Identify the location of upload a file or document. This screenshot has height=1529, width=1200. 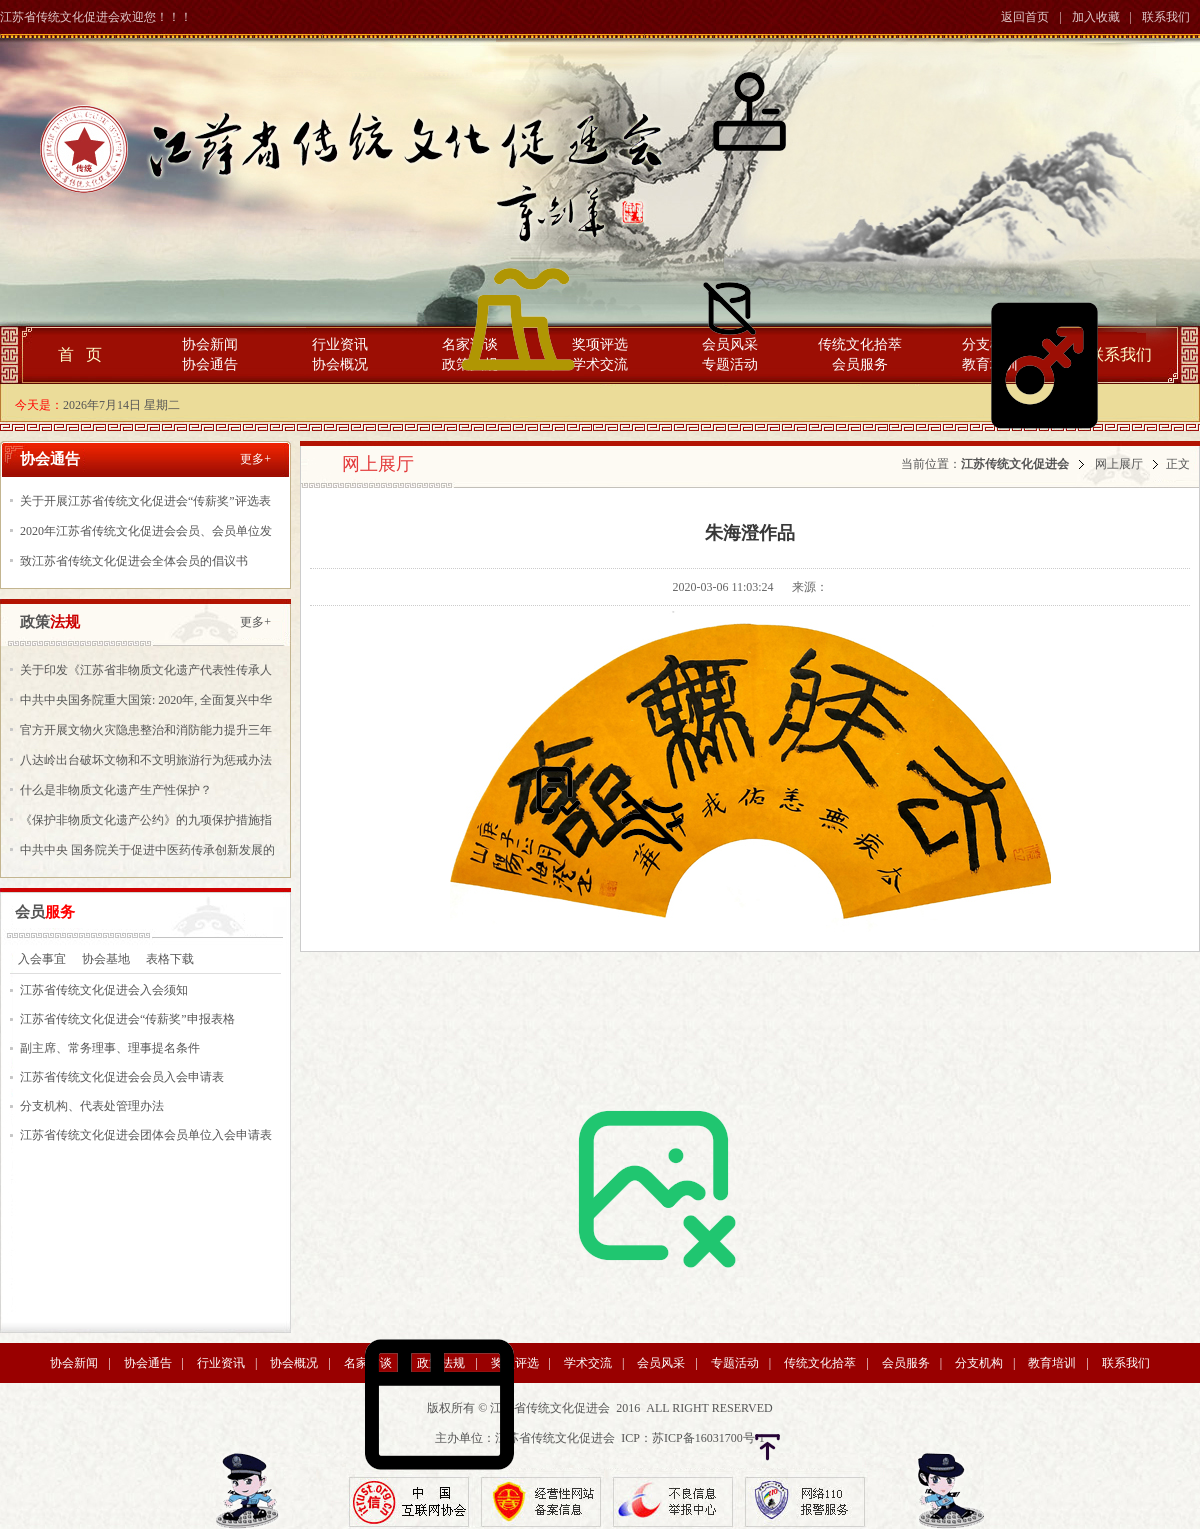
(767, 1446).